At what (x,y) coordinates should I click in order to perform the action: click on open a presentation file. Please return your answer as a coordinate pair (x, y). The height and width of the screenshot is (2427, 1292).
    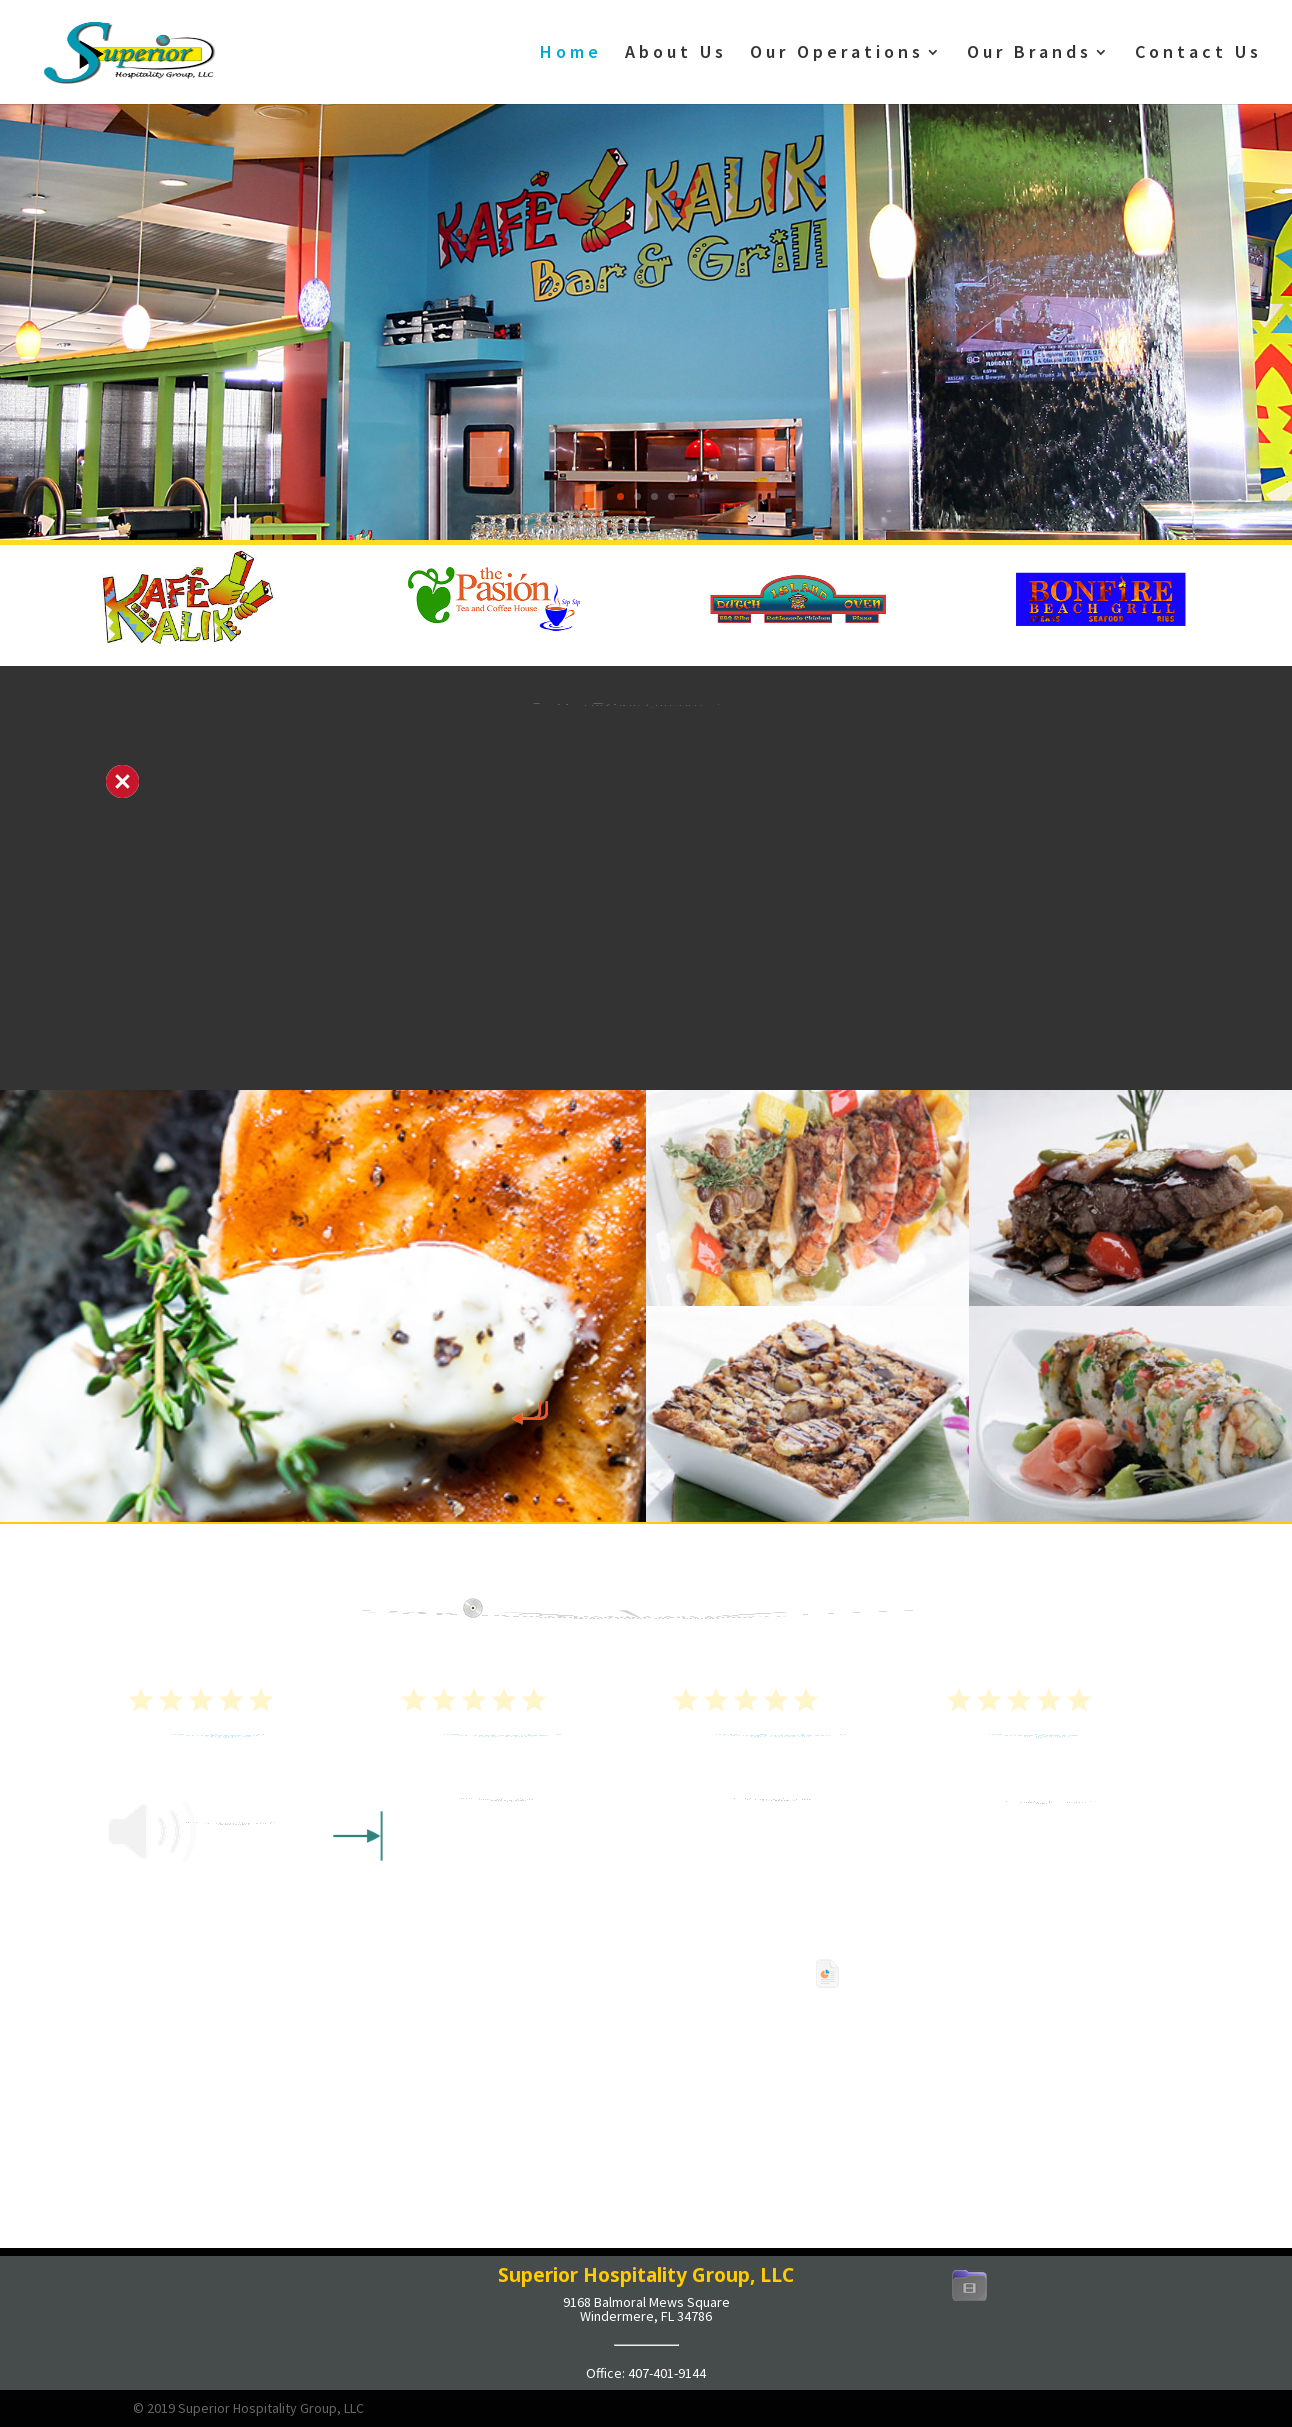
    Looking at the image, I should click on (827, 1973).